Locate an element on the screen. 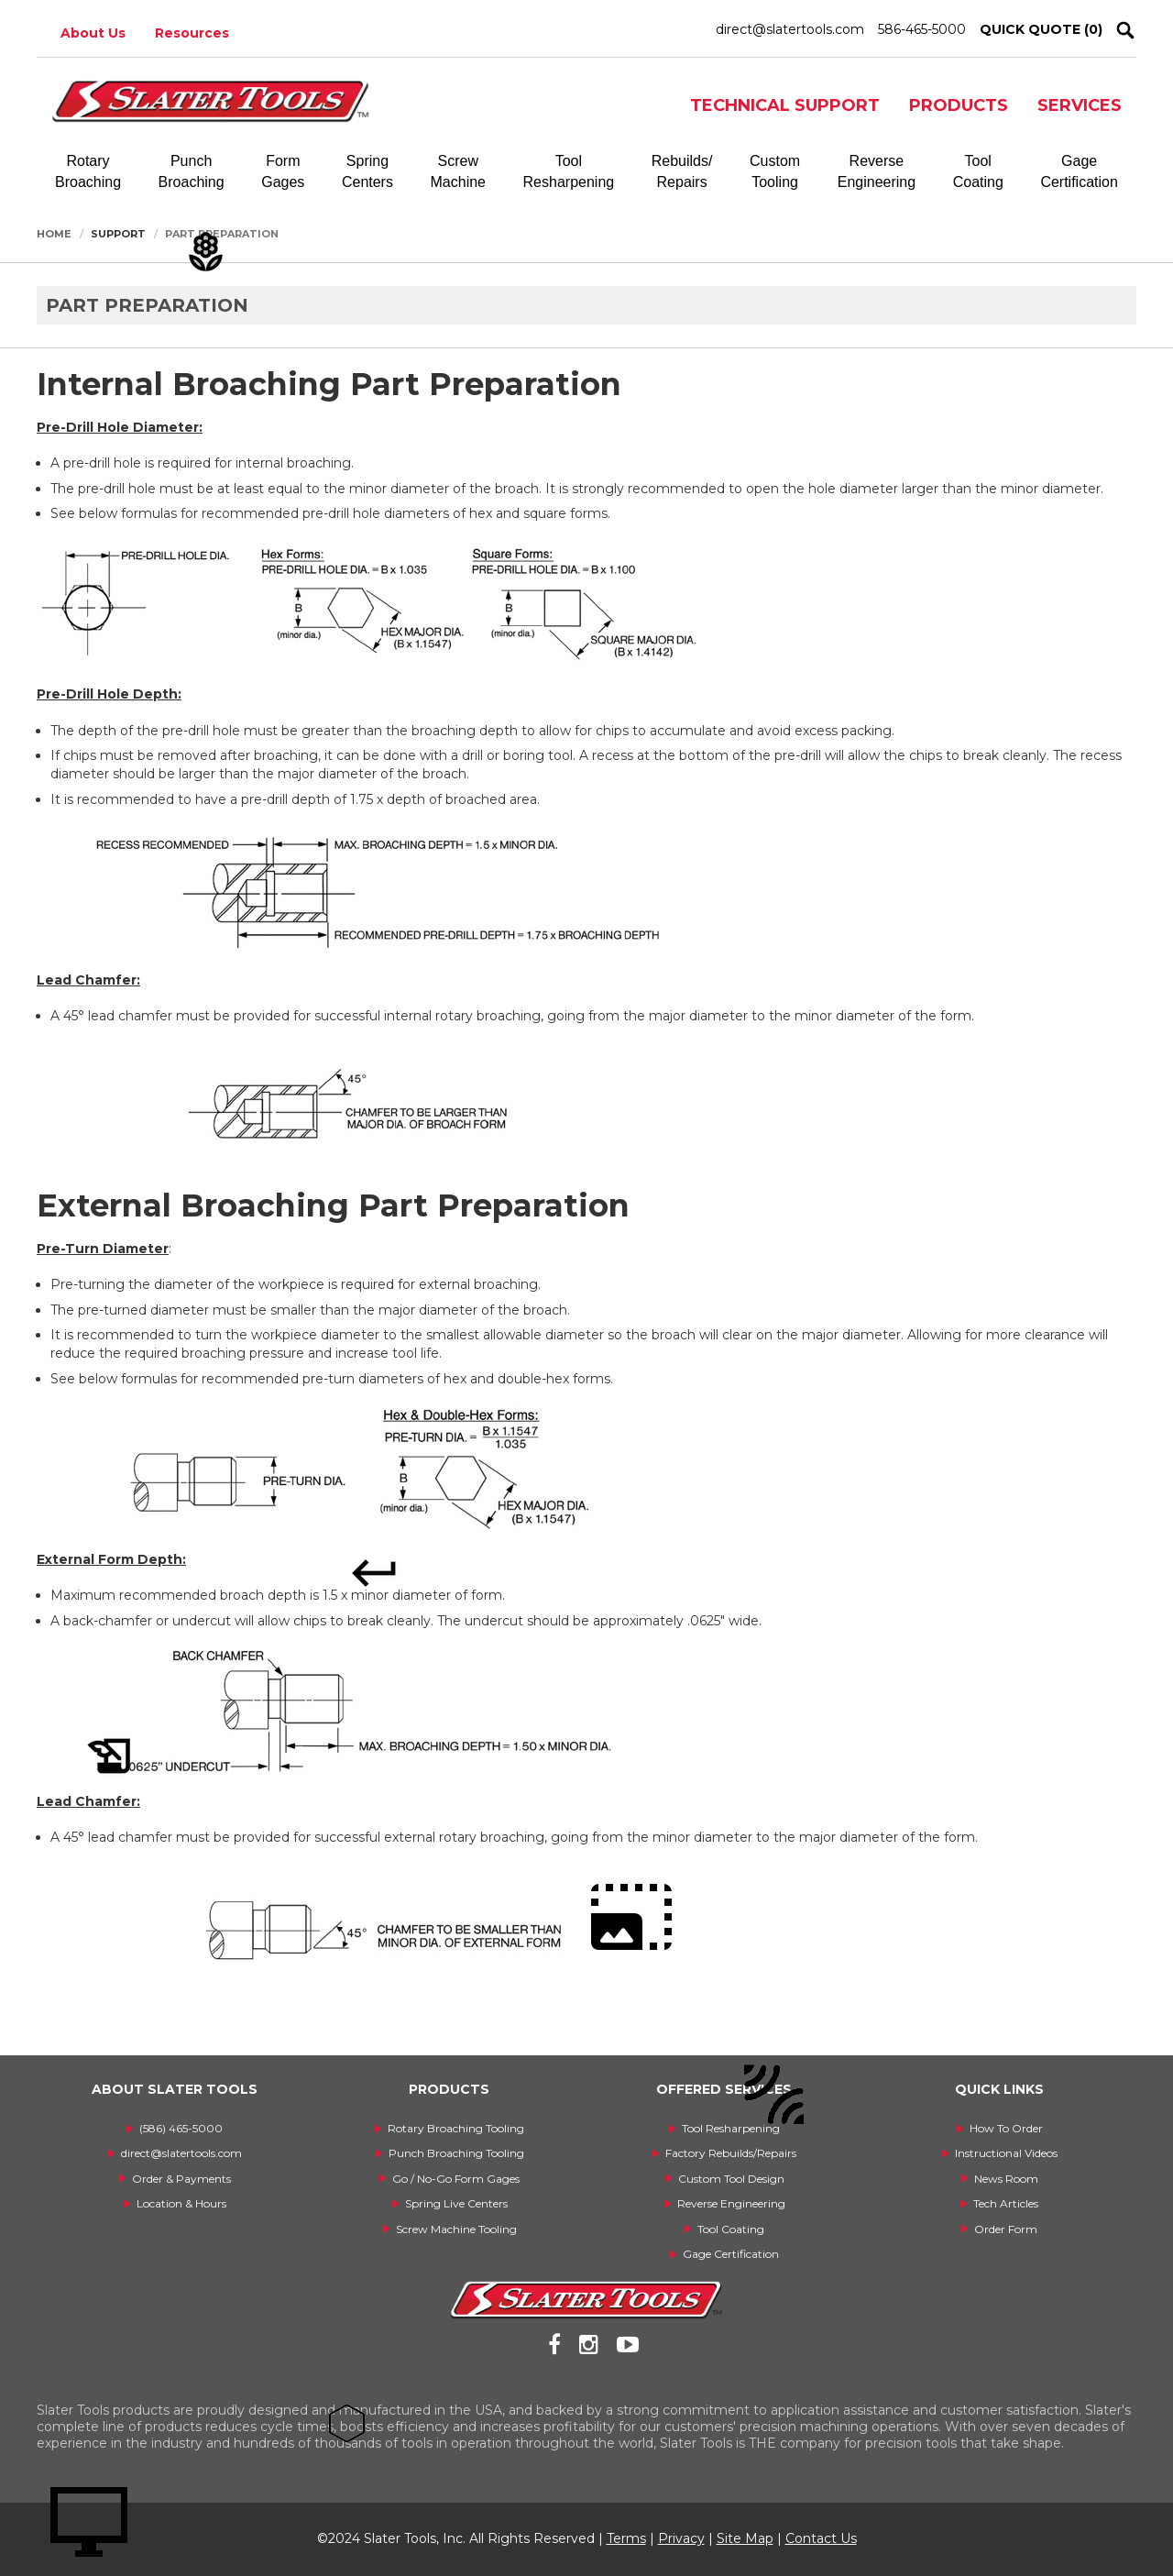  find nearby florists or flower shops is located at coordinates (205, 252).